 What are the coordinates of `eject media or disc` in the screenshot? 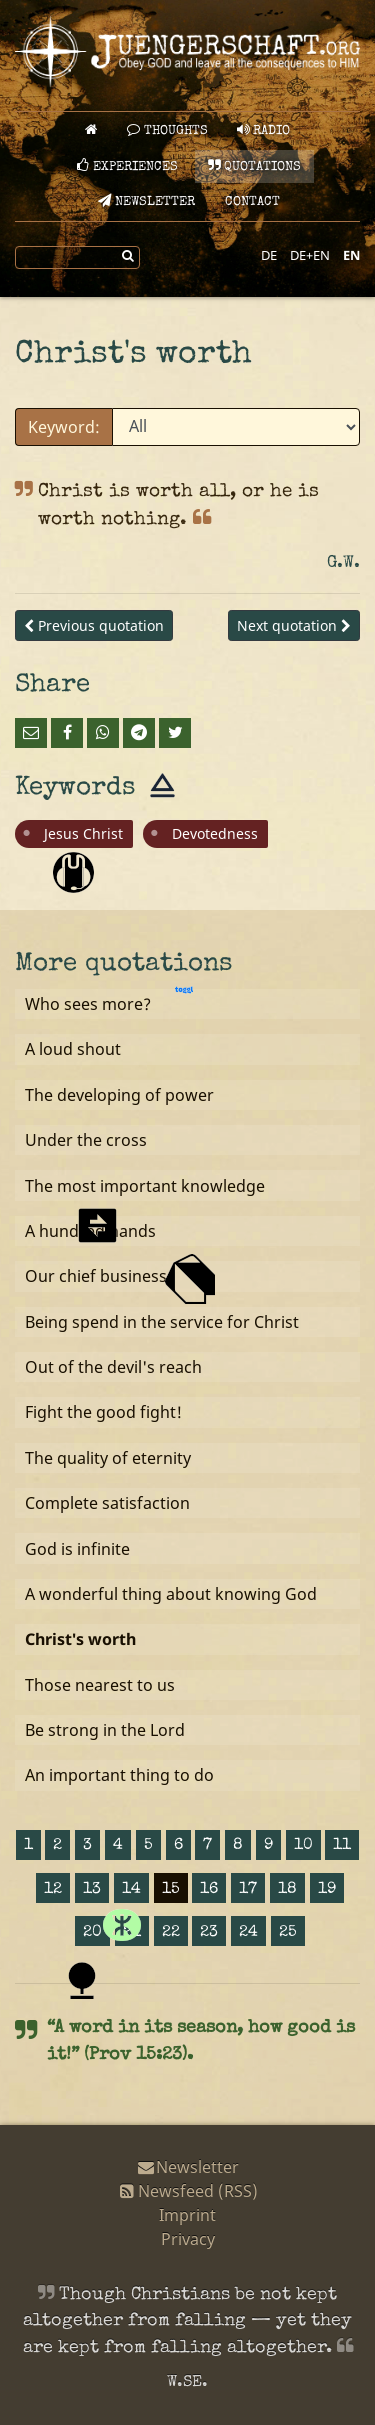 It's located at (162, 786).